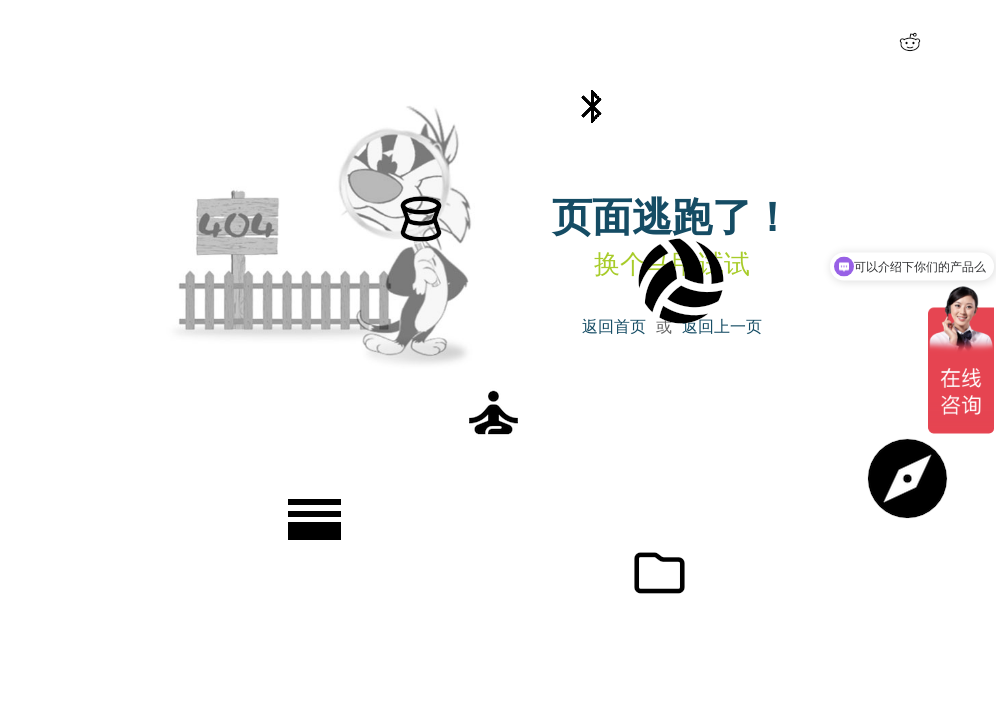 This screenshot has height=720, width=996. I want to click on open the Reddit app, so click(910, 43).